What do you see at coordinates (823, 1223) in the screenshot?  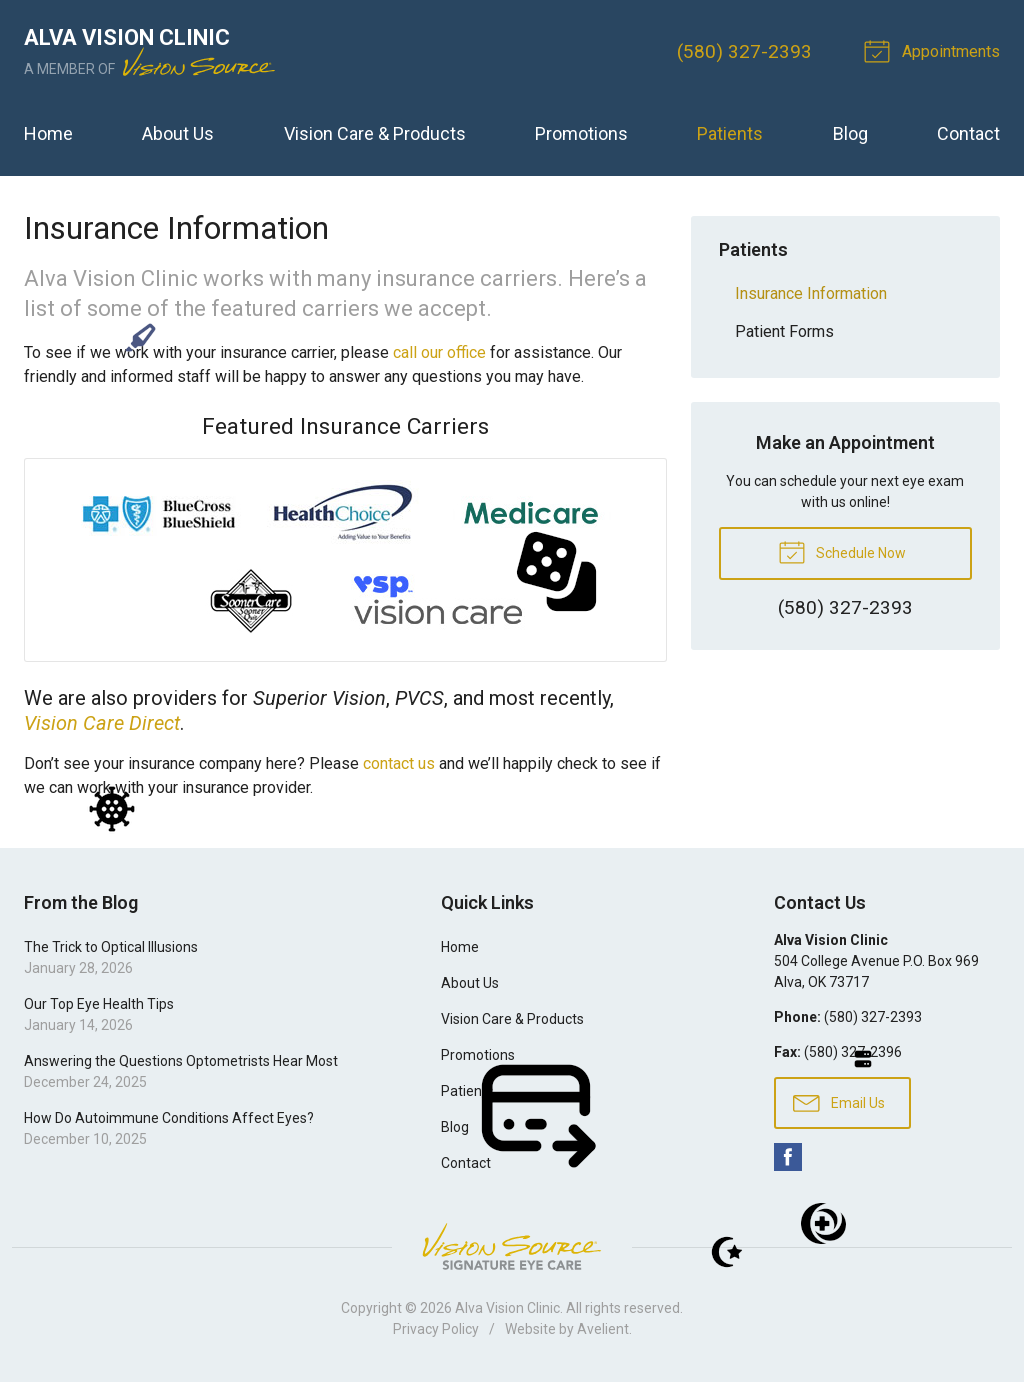 I see `medrt brand logo` at bounding box center [823, 1223].